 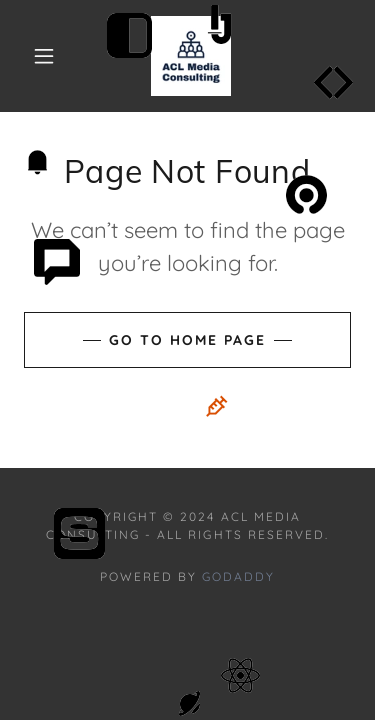 What do you see at coordinates (189, 703) in the screenshot?
I see `visit instatus website or service` at bounding box center [189, 703].